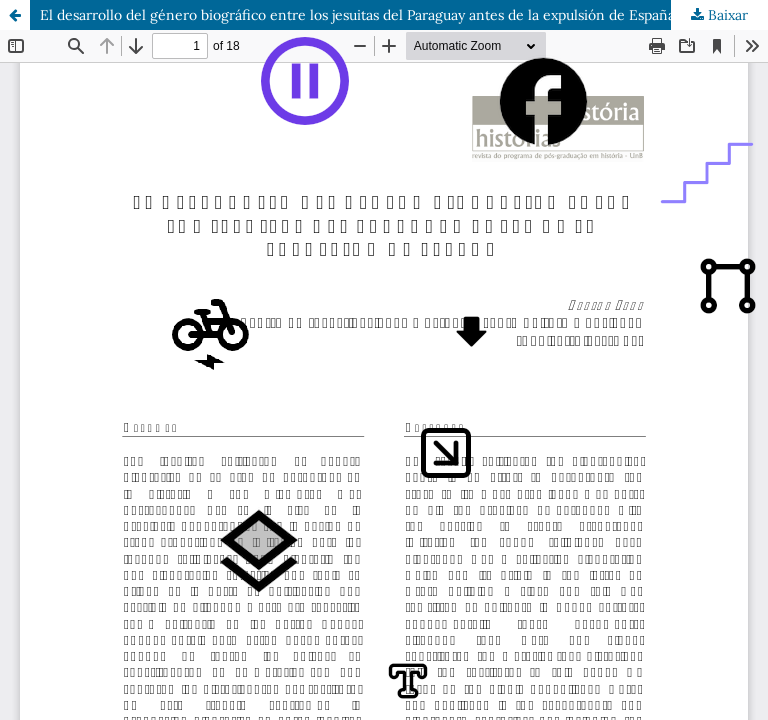  What do you see at coordinates (543, 101) in the screenshot?
I see `open facebook app` at bounding box center [543, 101].